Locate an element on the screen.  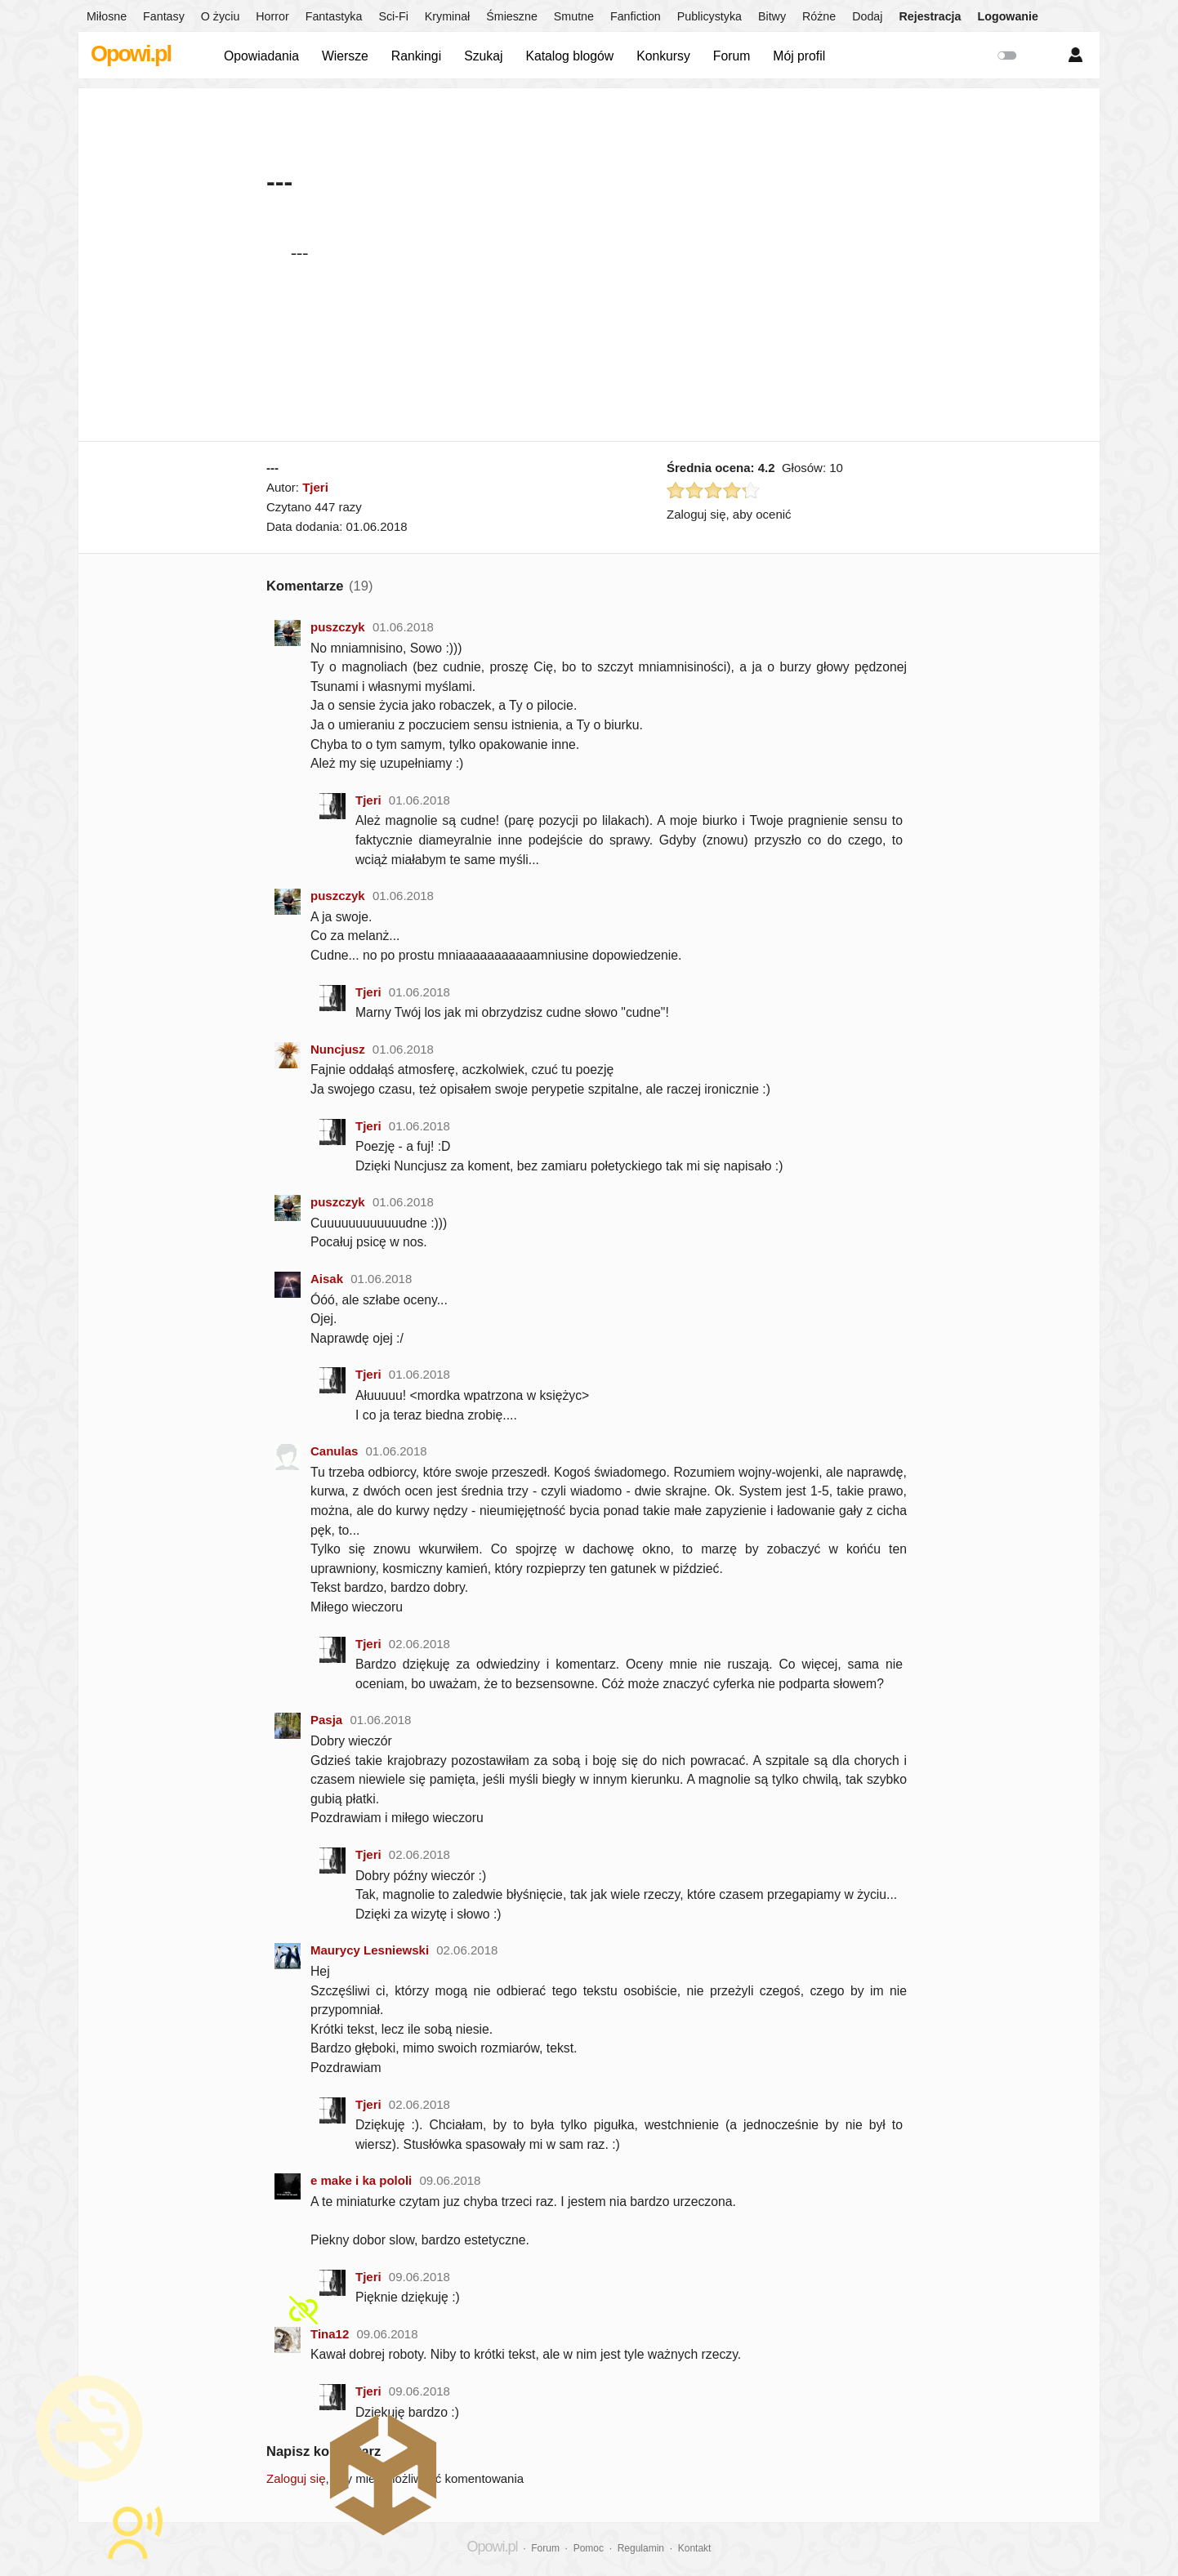
indicates a broken or invalid link is located at coordinates (303, 2310).